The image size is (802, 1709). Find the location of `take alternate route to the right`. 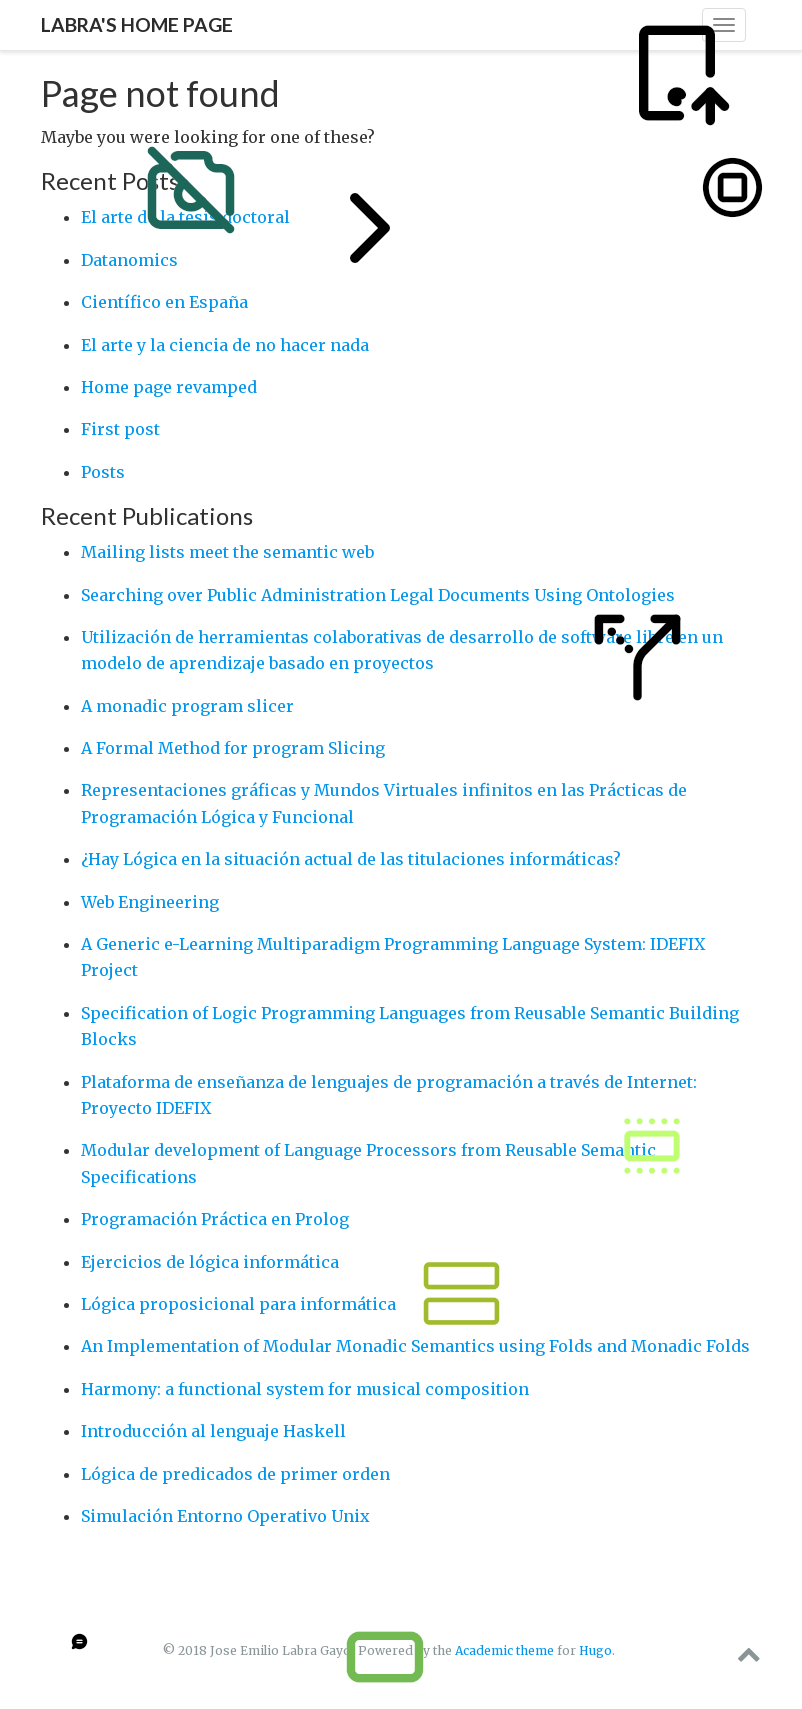

take alternate route to the right is located at coordinates (637, 657).